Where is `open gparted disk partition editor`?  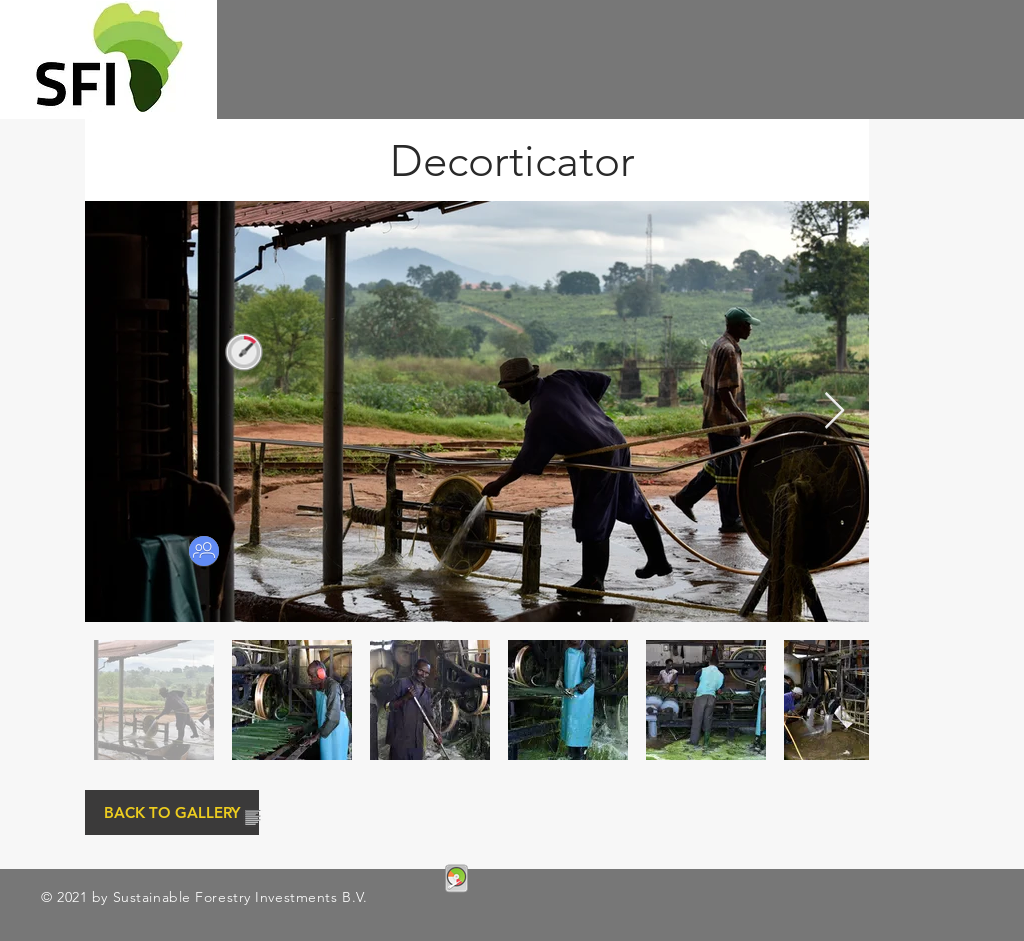
open gparted disk partition editor is located at coordinates (456, 878).